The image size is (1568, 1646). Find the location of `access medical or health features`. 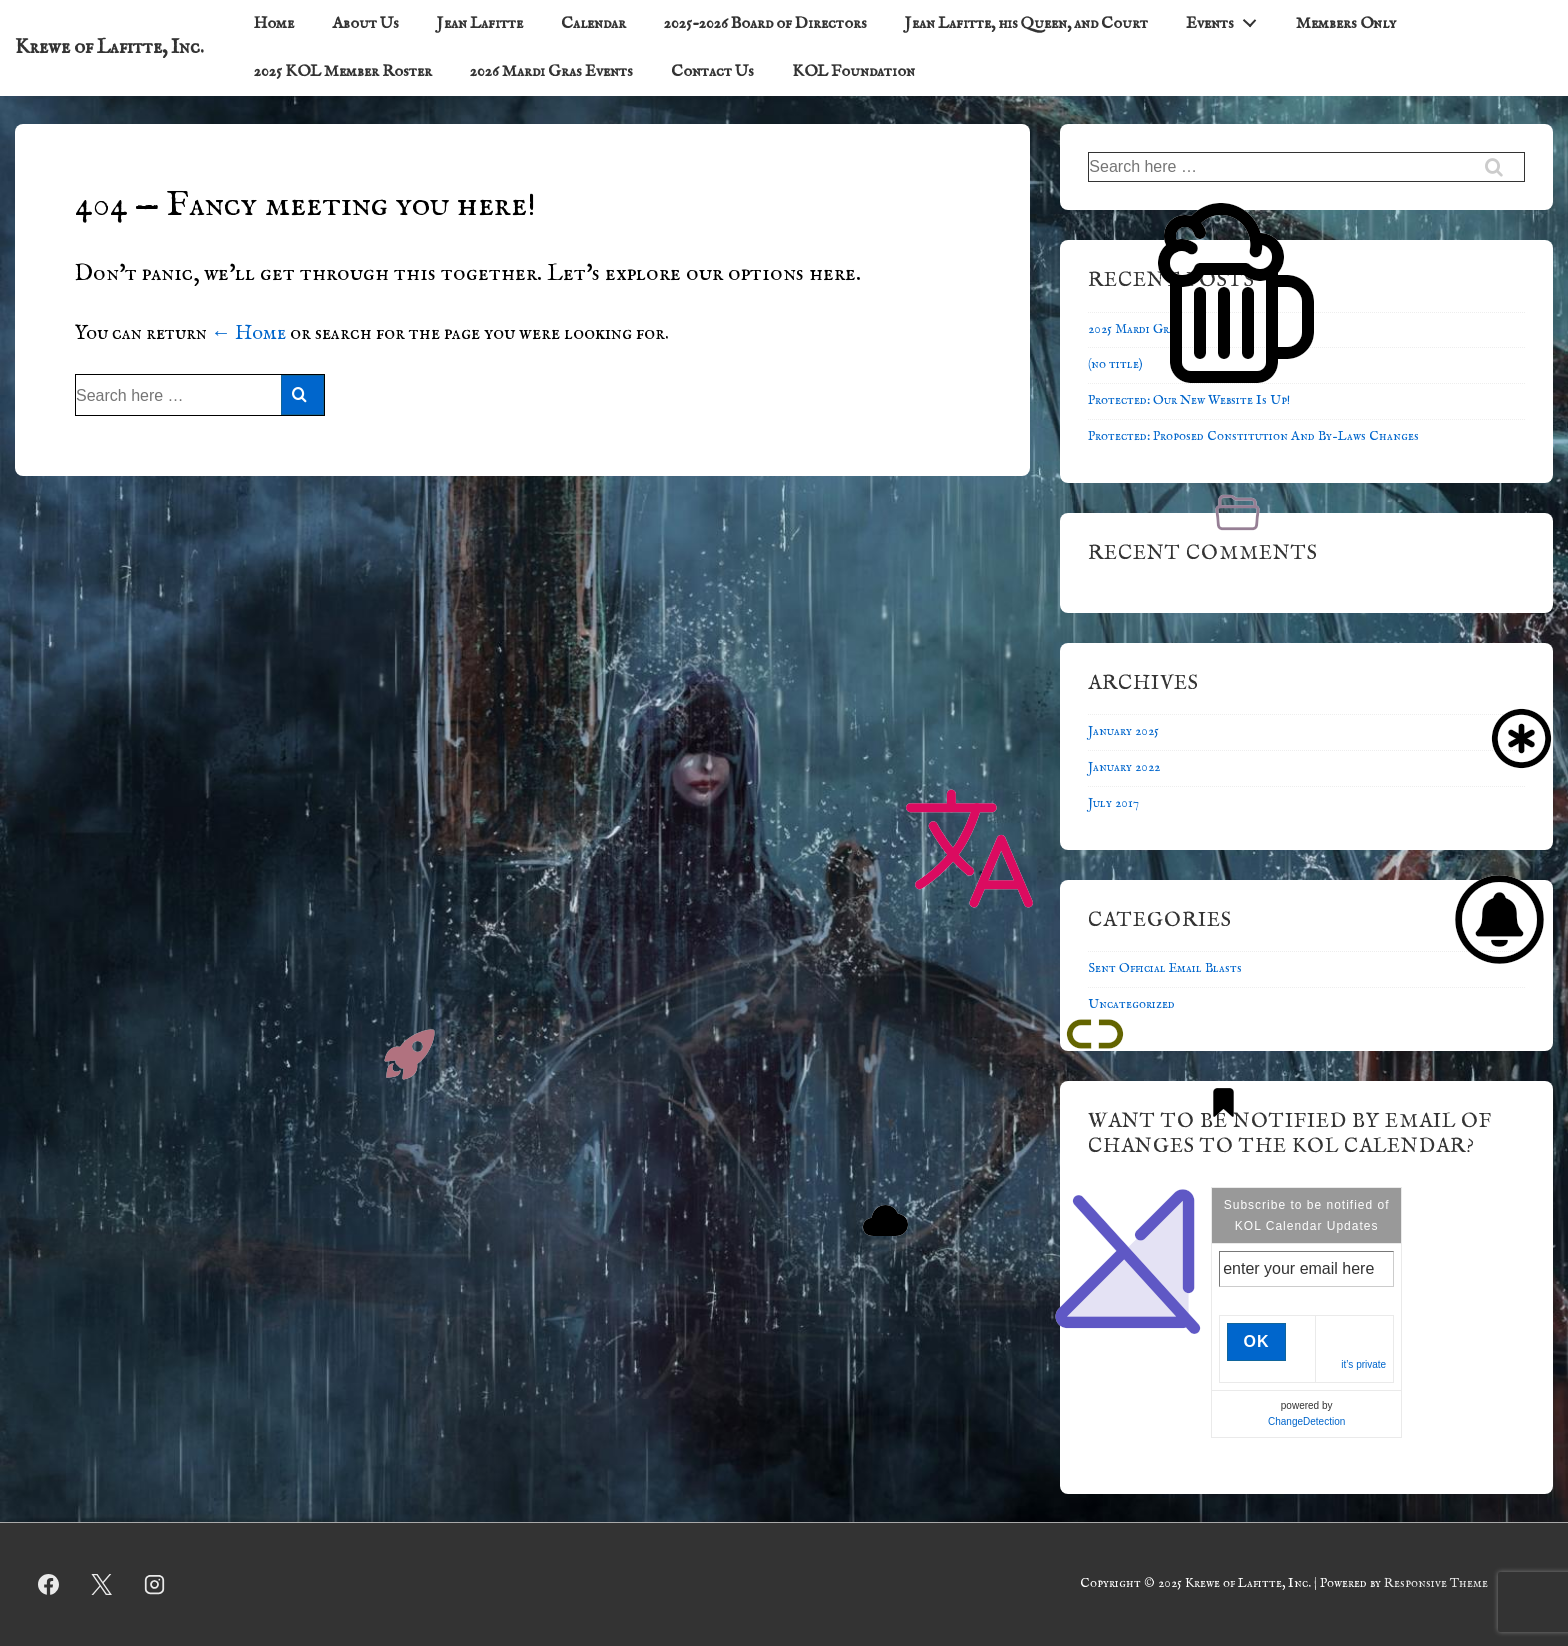

access medical or health features is located at coordinates (1521, 738).